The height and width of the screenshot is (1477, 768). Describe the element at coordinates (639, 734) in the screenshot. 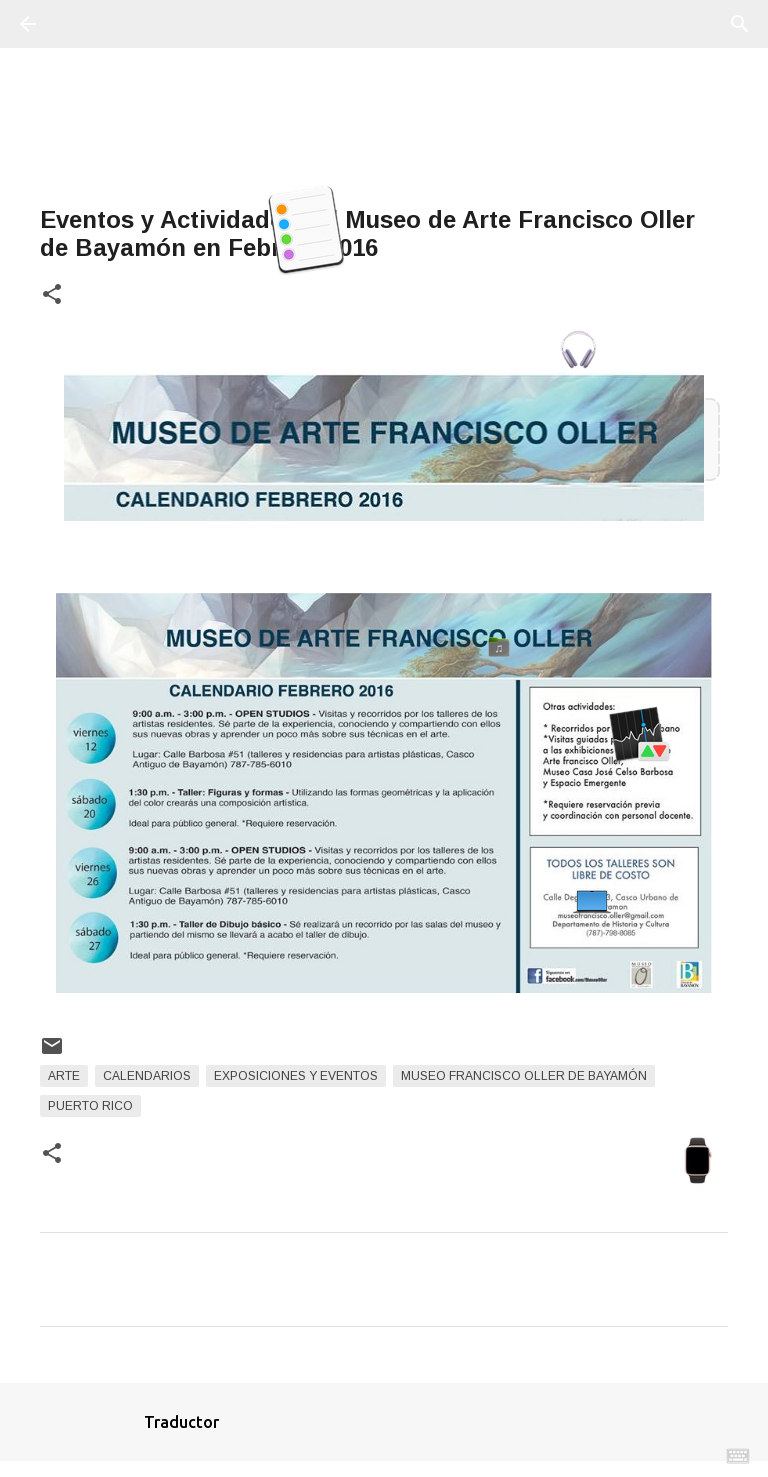

I see `access stocks preferences or settings` at that location.